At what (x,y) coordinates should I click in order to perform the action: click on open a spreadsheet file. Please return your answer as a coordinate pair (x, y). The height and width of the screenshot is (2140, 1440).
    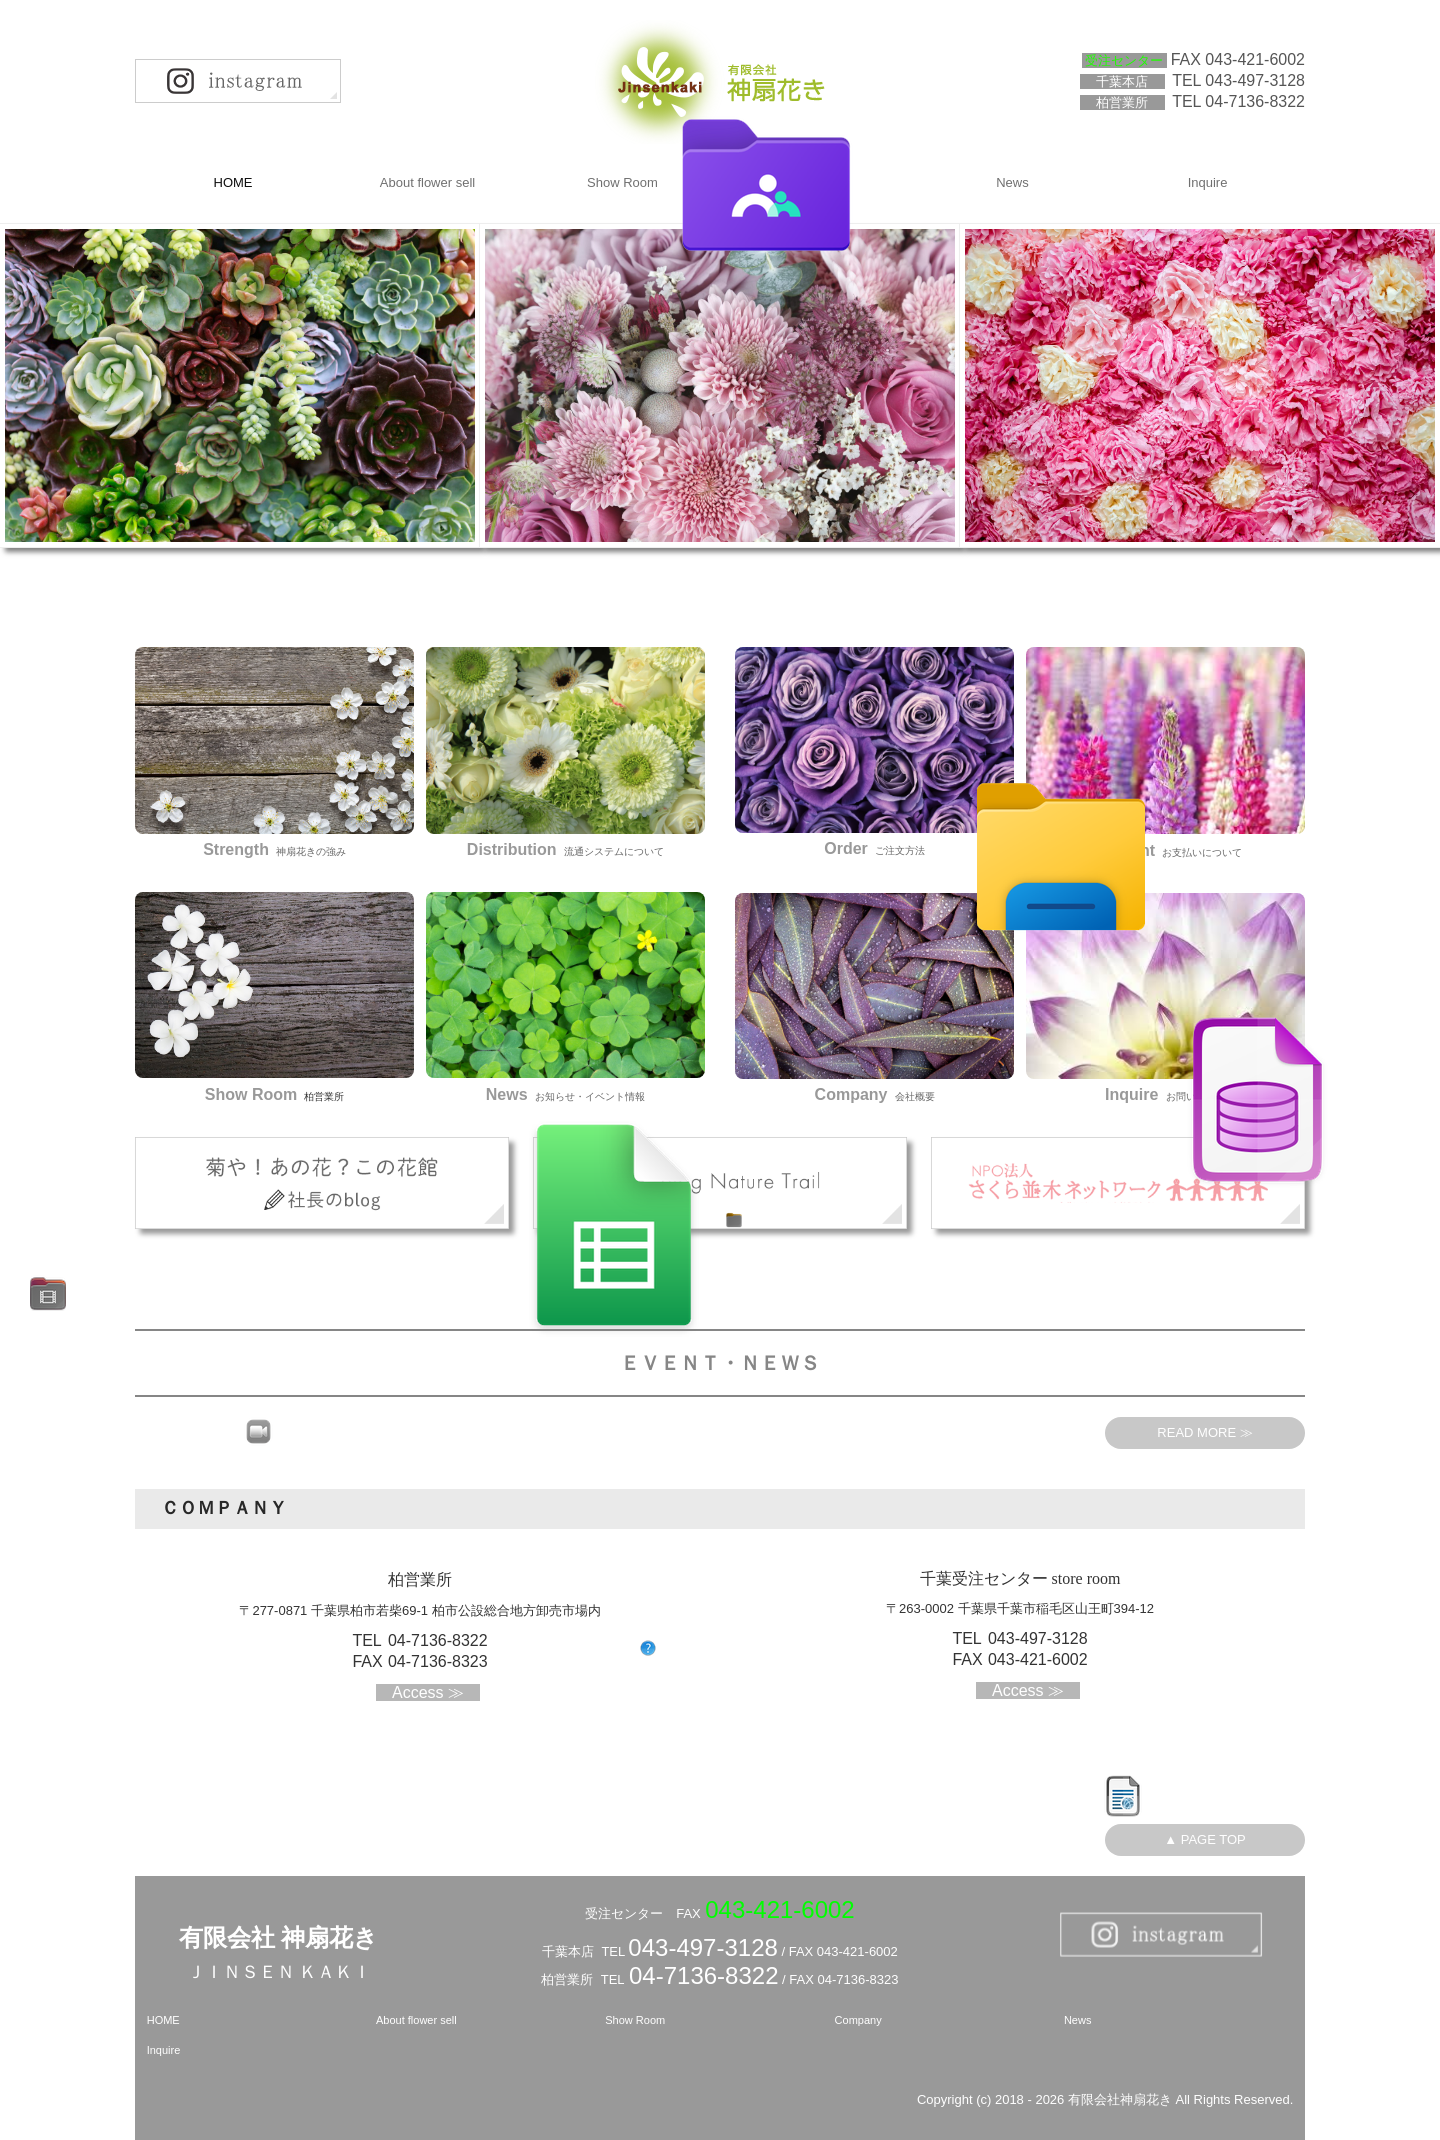
    Looking at the image, I should click on (614, 1229).